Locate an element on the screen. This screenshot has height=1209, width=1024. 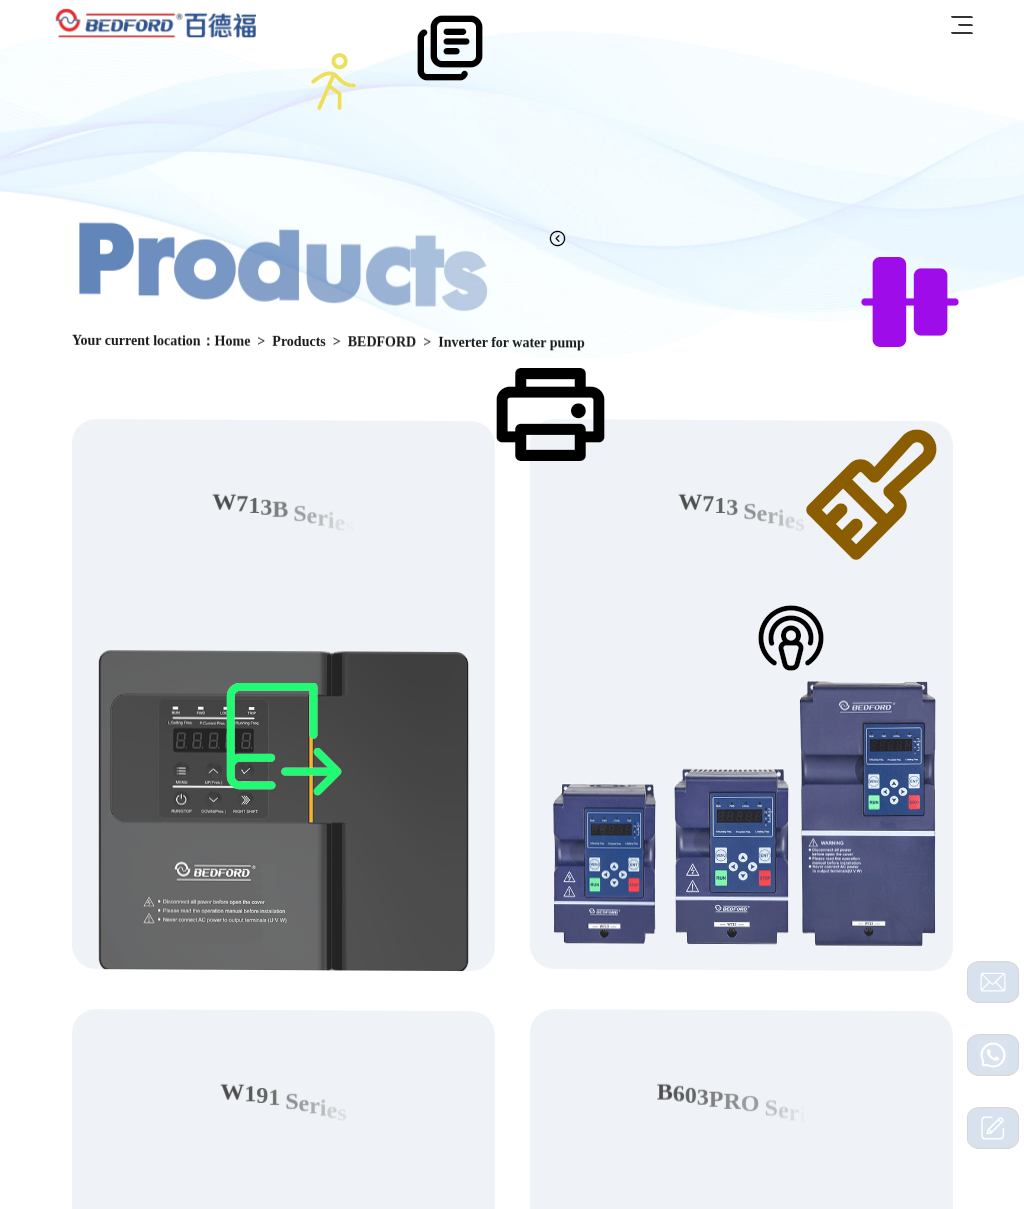
indicates walking directions or pedestrian mode is located at coordinates (333, 81).